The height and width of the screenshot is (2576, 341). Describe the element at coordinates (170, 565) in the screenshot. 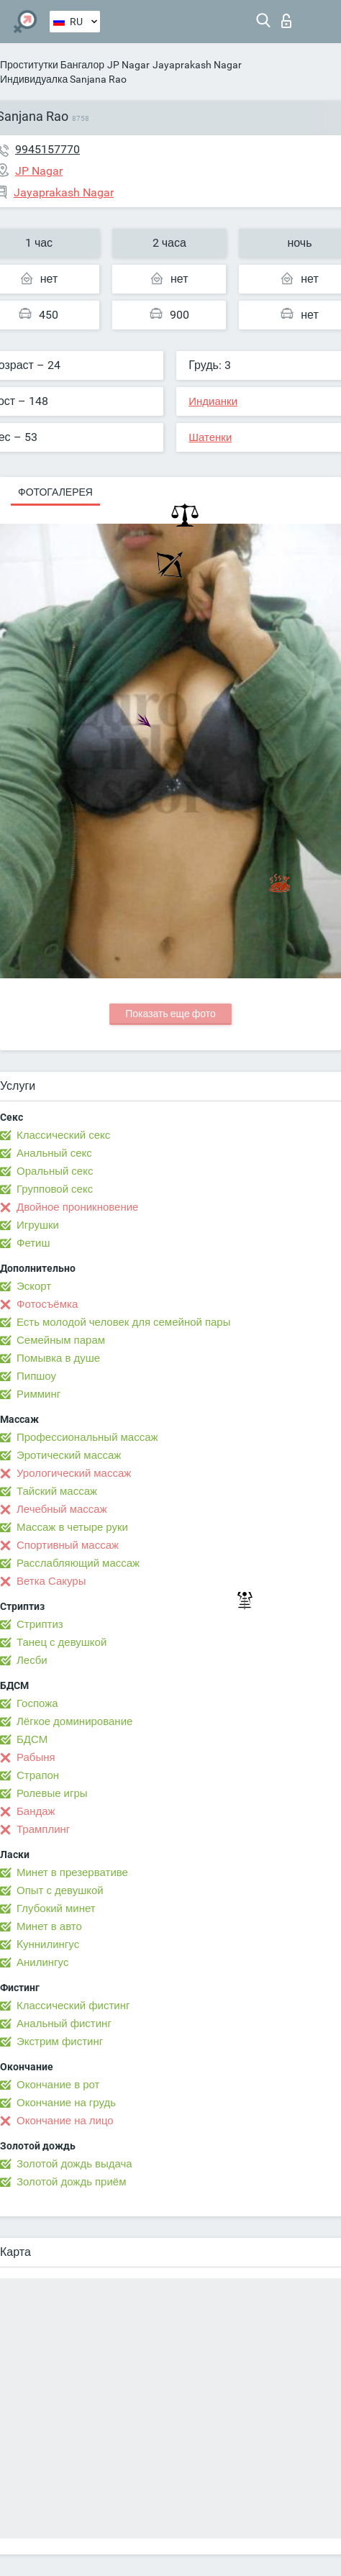

I see `archery or ranged attack skill` at that location.